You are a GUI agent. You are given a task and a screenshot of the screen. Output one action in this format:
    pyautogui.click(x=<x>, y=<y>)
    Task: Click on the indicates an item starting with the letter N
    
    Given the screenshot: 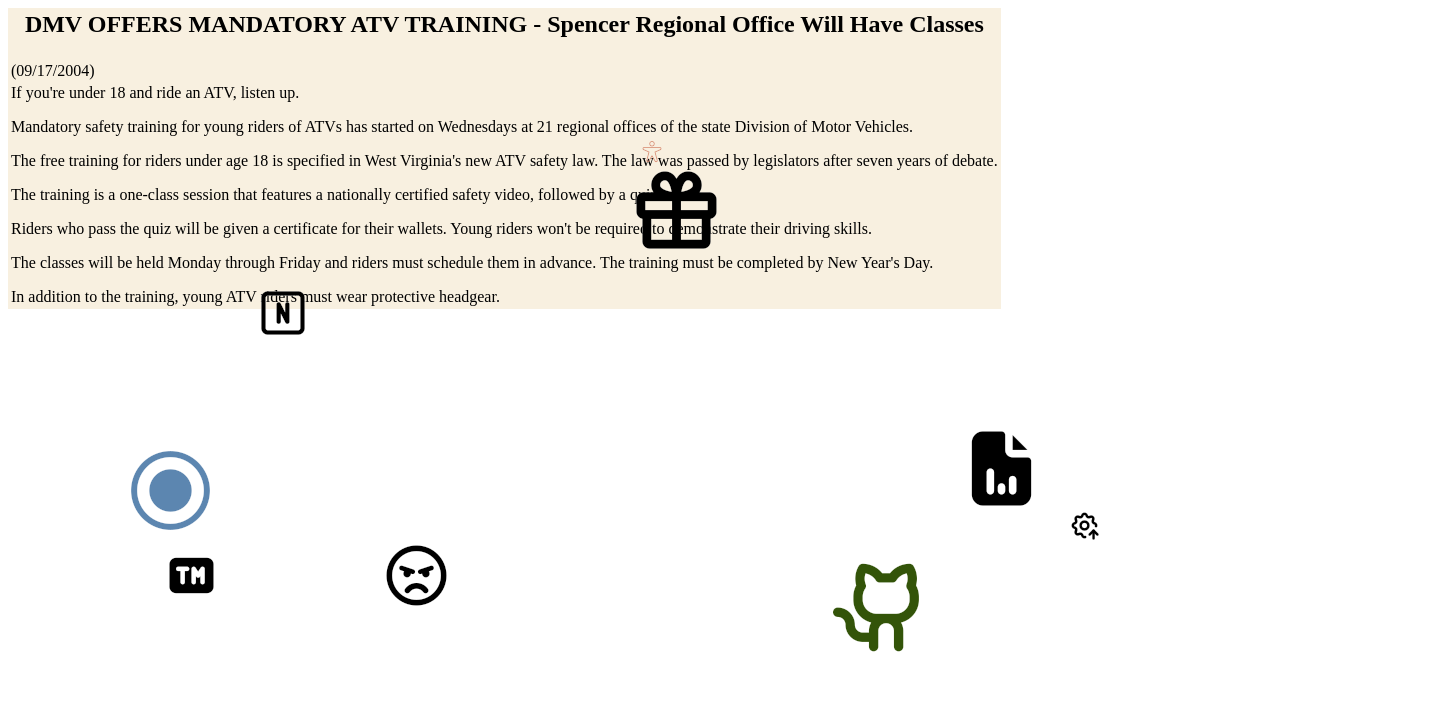 What is the action you would take?
    pyautogui.click(x=283, y=313)
    